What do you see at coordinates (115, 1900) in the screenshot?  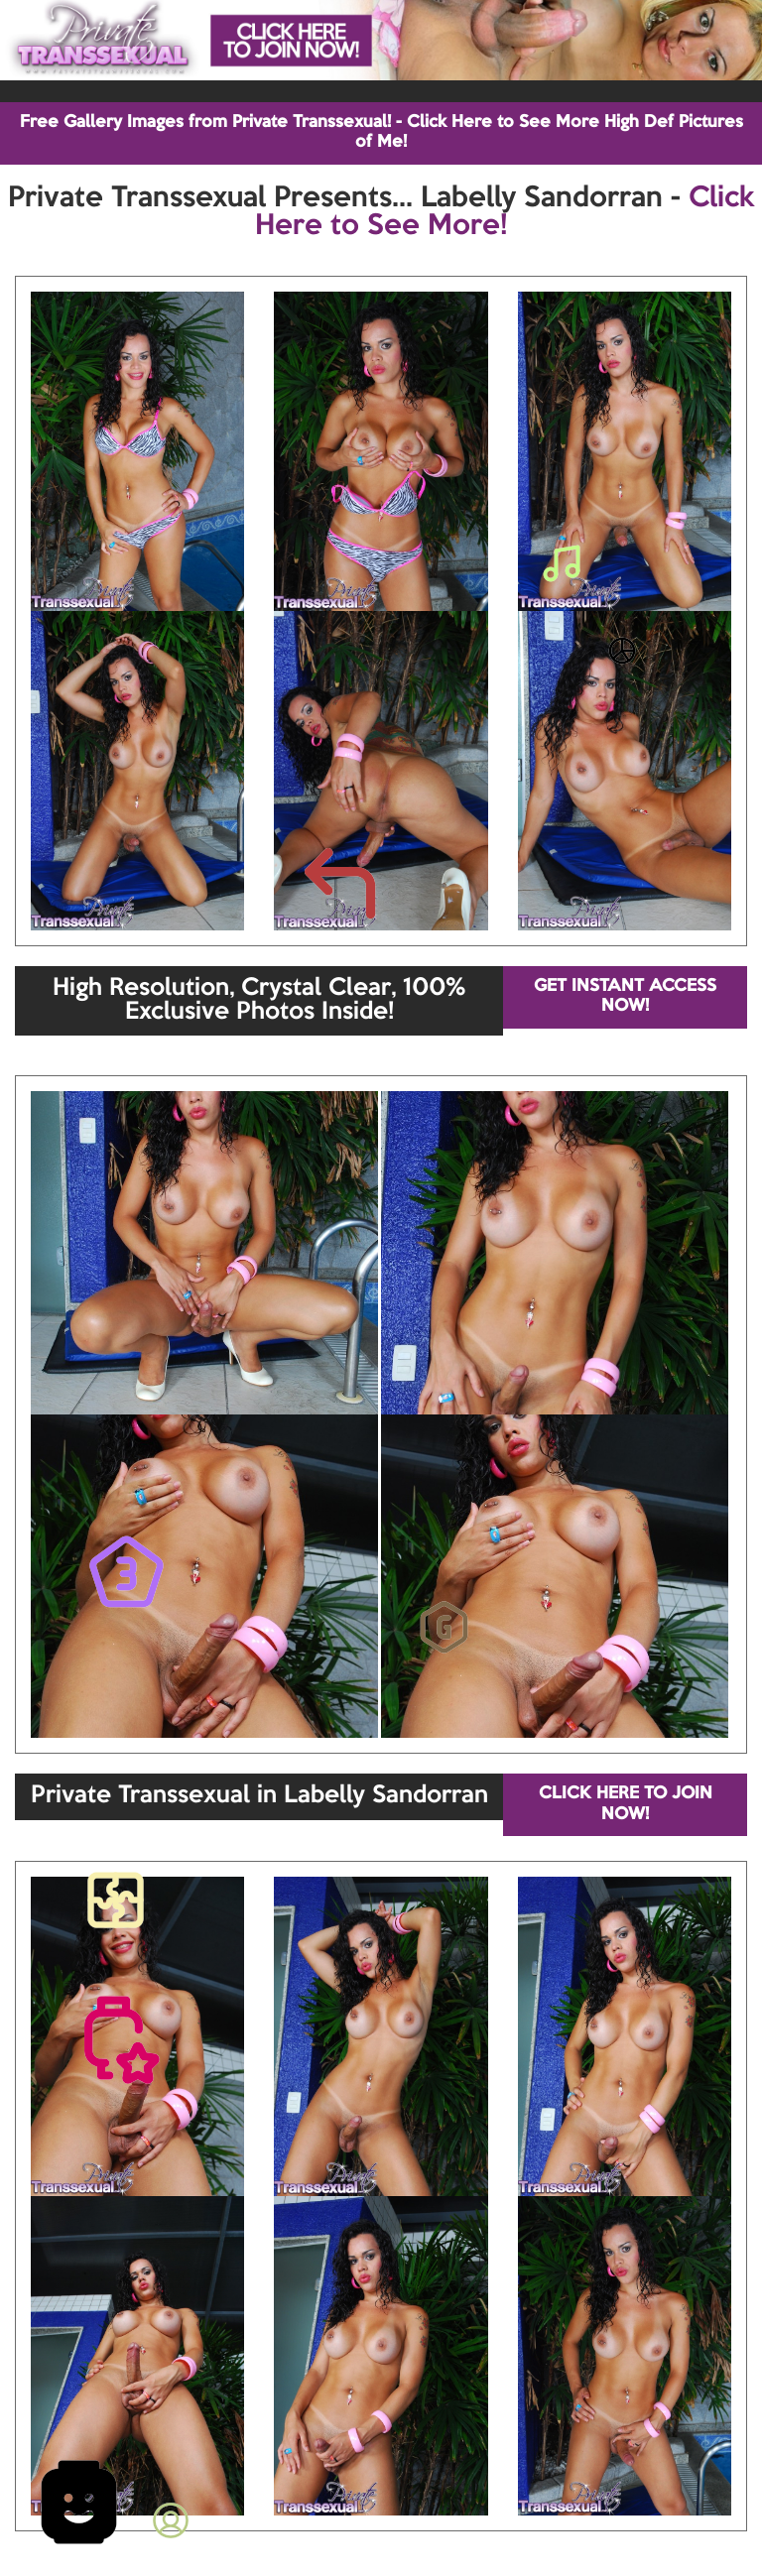 I see `access extensions or plugins` at bounding box center [115, 1900].